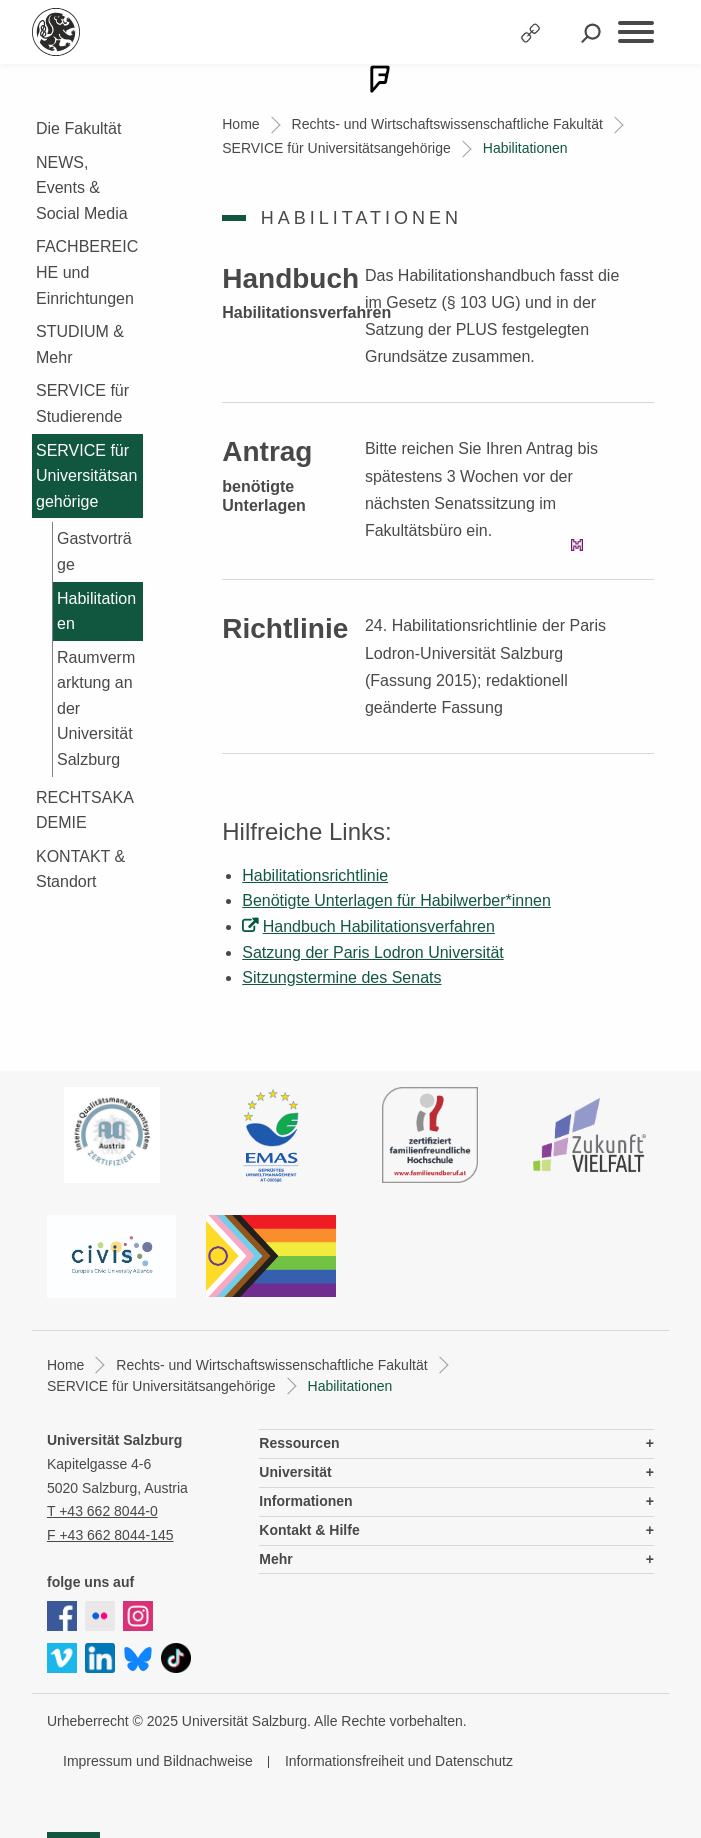 The height and width of the screenshot is (1838, 701). What do you see at coordinates (577, 545) in the screenshot?
I see `mixtral AI model logo` at bounding box center [577, 545].